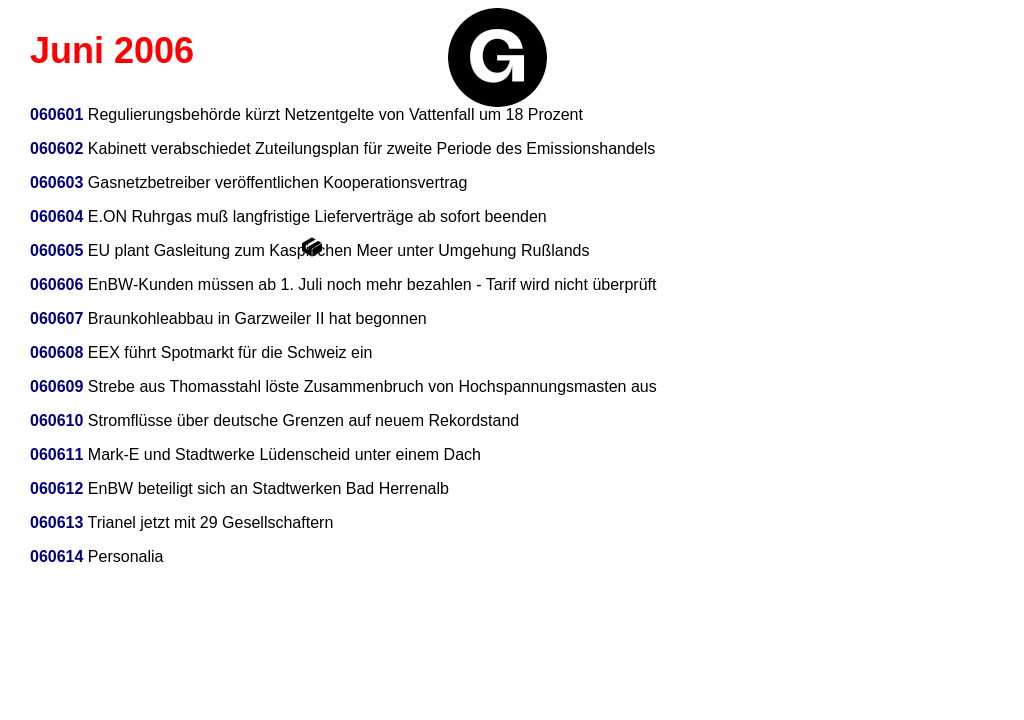 Image resolution: width=1024 pixels, height=720 pixels. I want to click on link to gumroad store or profile, so click(497, 57).